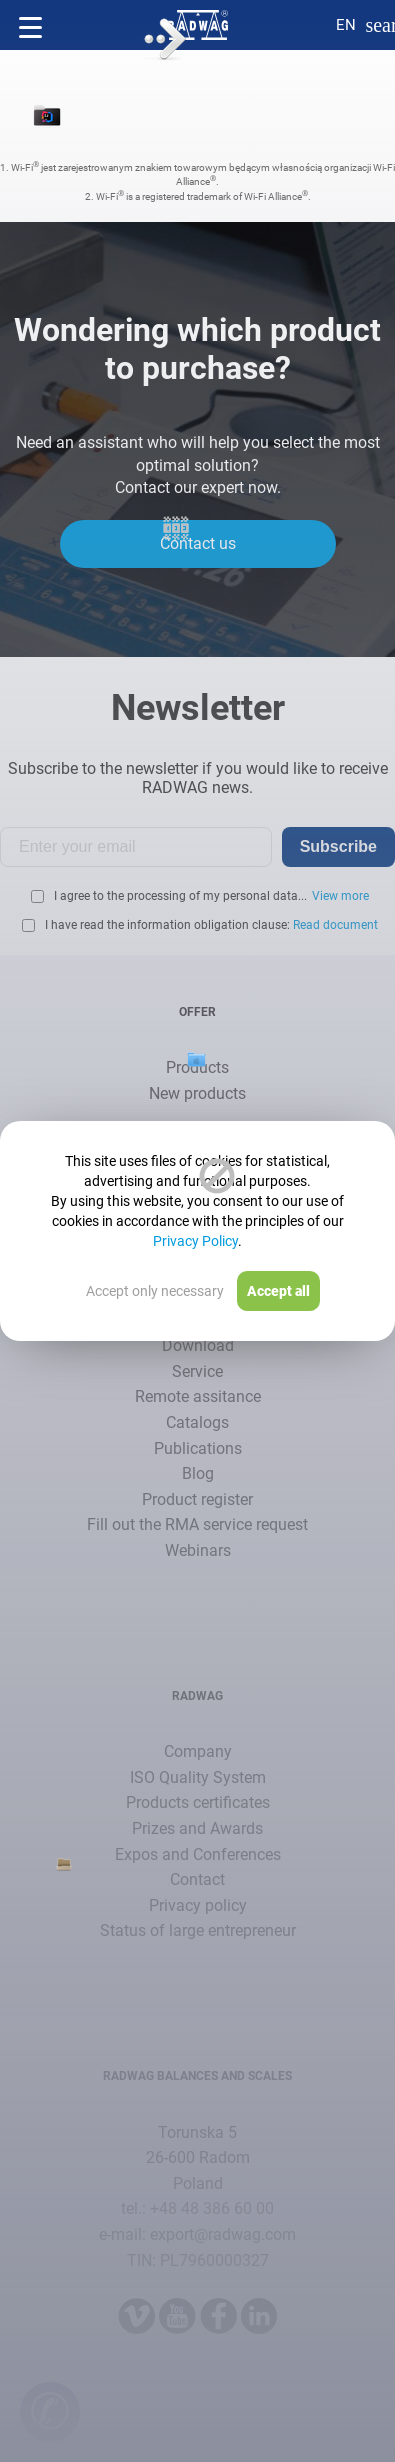 This screenshot has width=395, height=2462. What do you see at coordinates (165, 39) in the screenshot?
I see `go back to the previous screen or page` at bounding box center [165, 39].